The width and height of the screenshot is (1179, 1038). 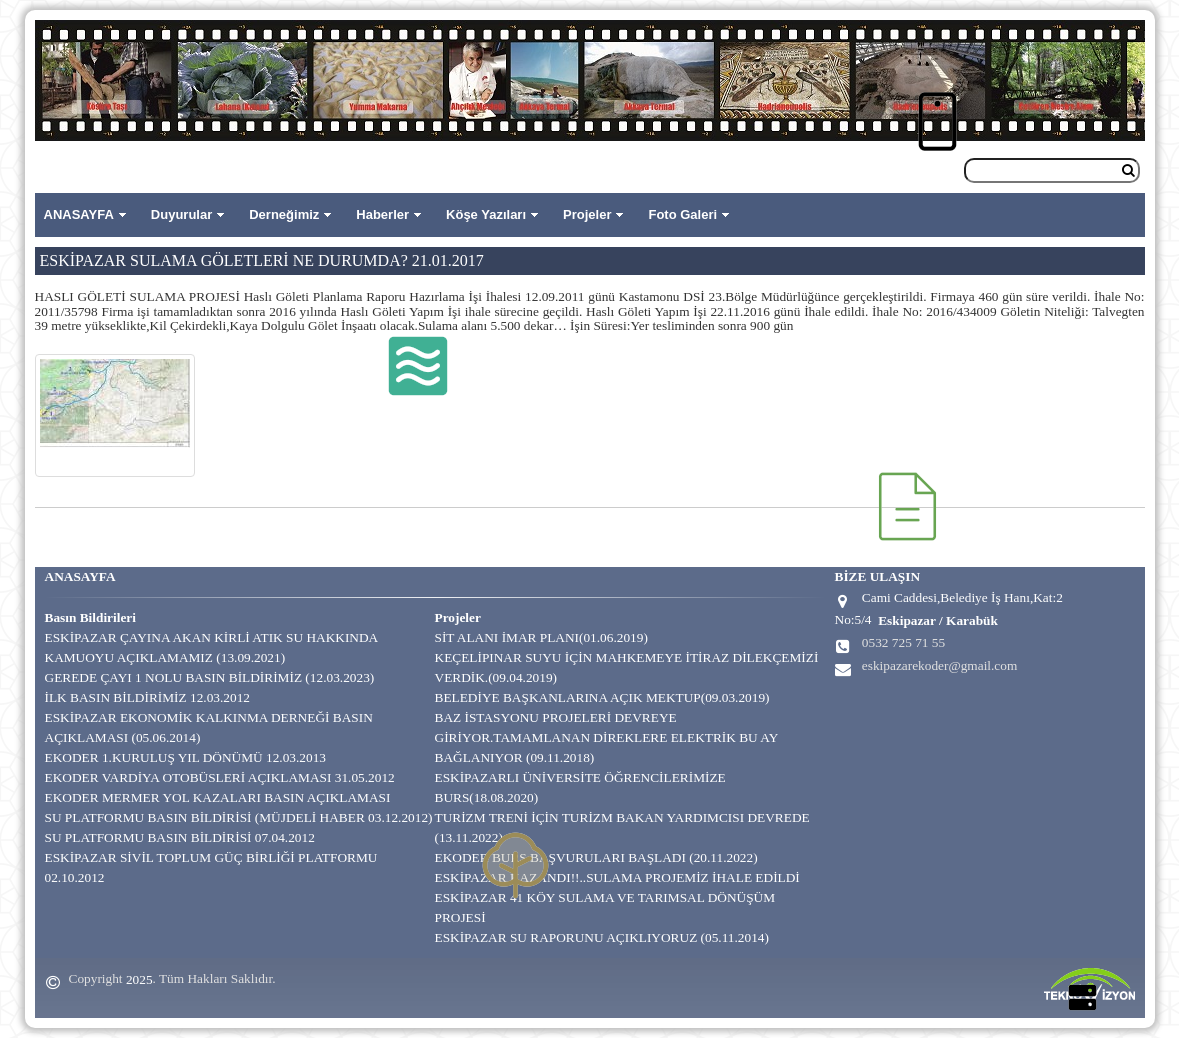 What do you see at coordinates (418, 366) in the screenshot?
I see `indicates water or aquatic features` at bounding box center [418, 366].